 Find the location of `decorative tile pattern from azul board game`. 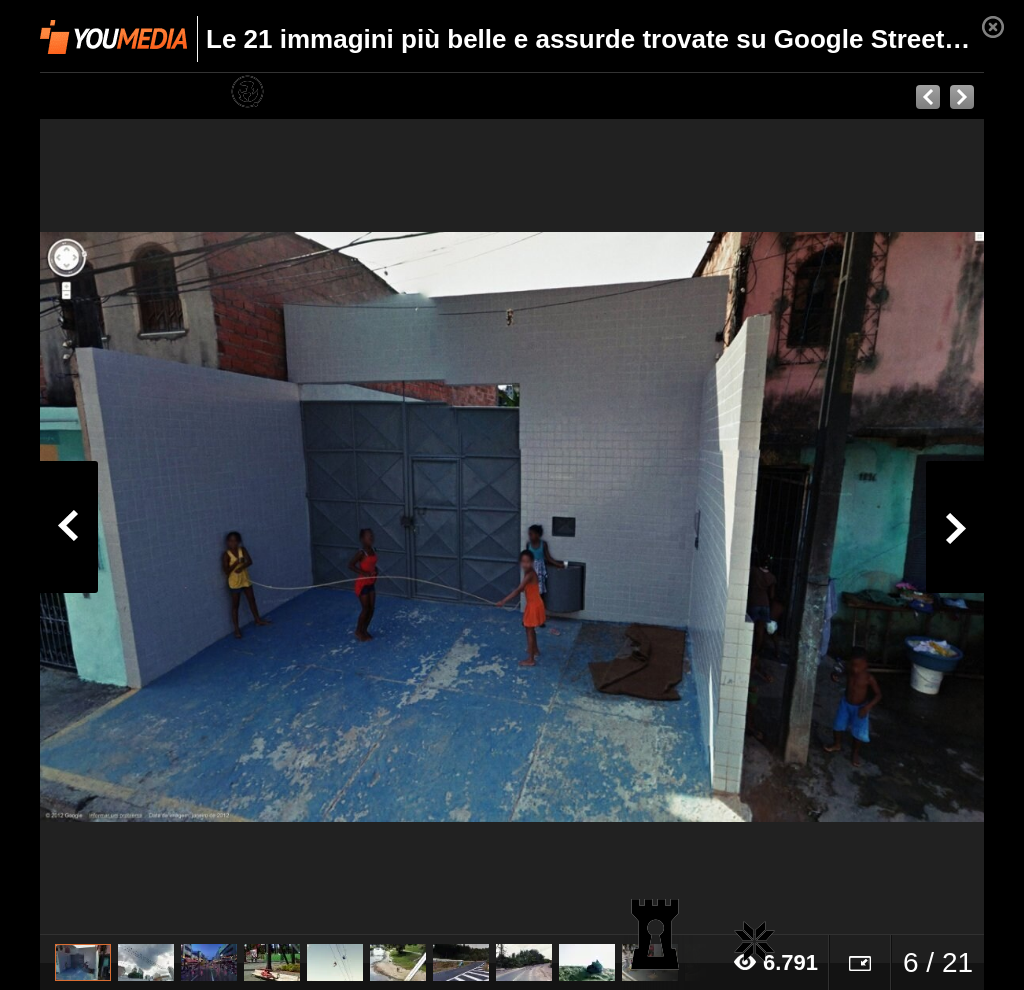

decorative tile pattern from azul board game is located at coordinates (754, 941).